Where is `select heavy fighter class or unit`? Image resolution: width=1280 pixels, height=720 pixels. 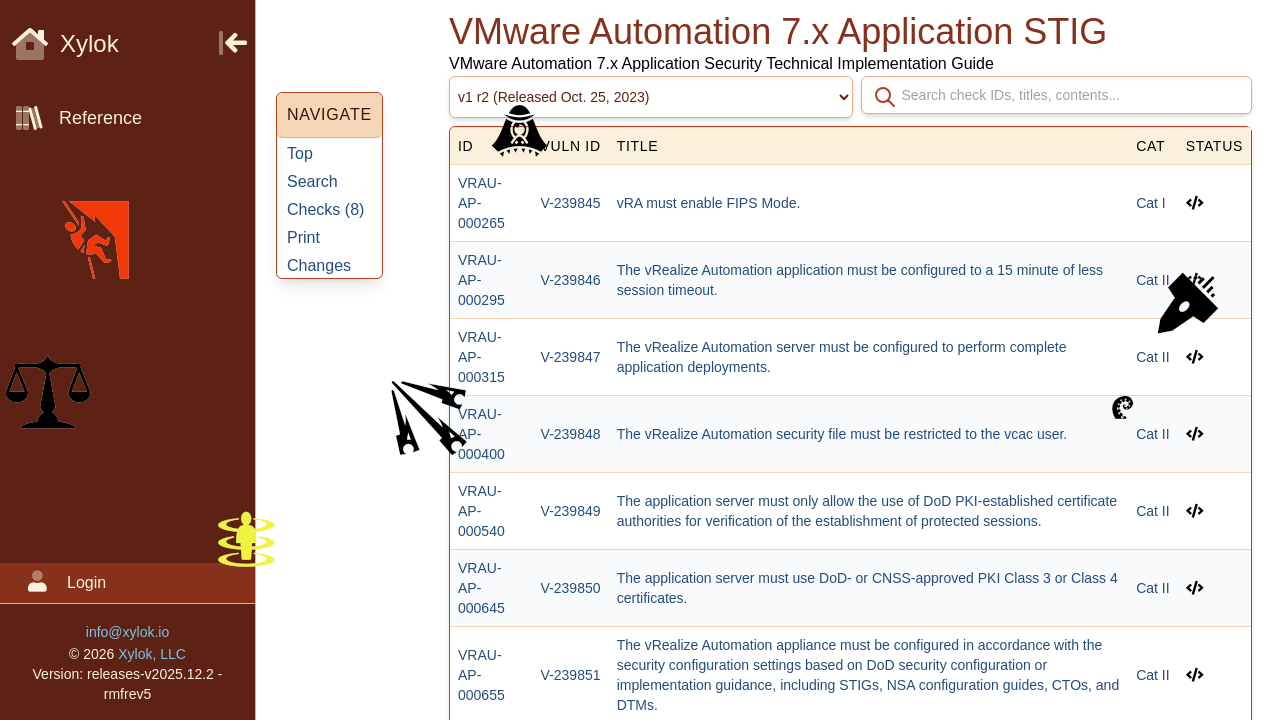 select heavy fighter class or unit is located at coordinates (1188, 303).